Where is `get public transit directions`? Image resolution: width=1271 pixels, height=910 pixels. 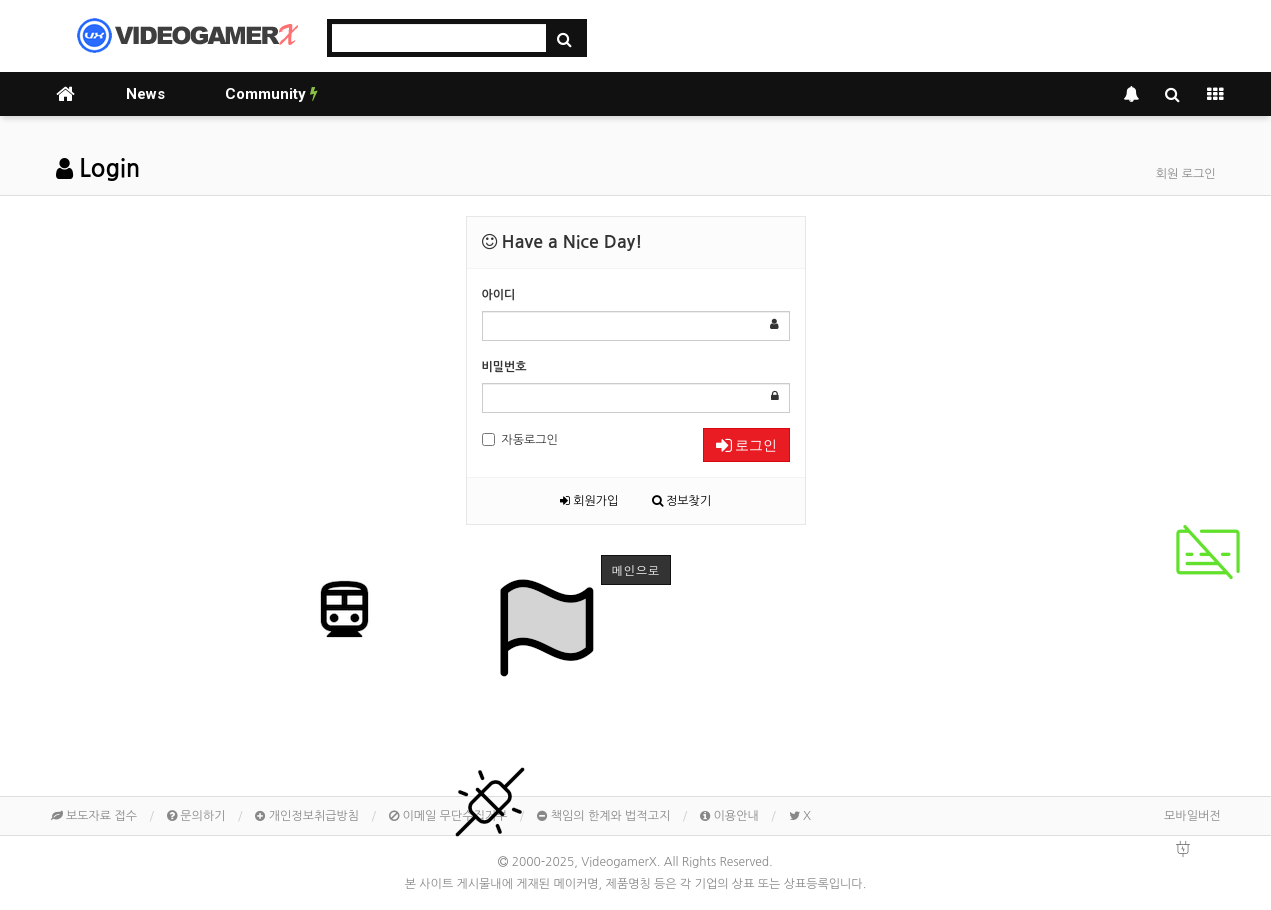 get public transit directions is located at coordinates (344, 610).